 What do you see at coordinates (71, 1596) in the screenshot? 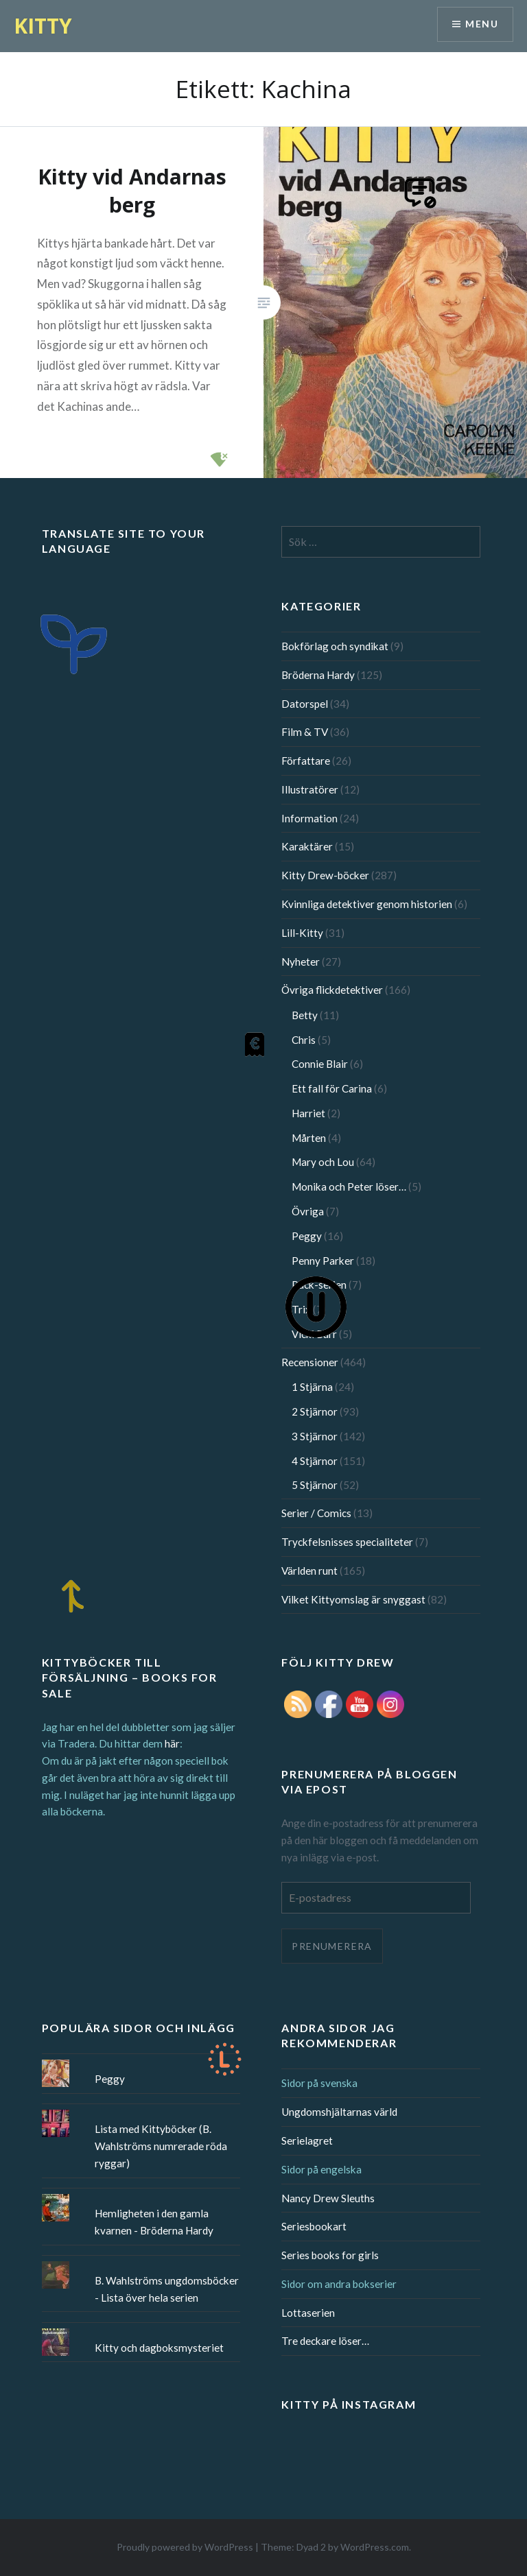
I see `merge lanes or paths to the right` at bounding box center [71, 1596].